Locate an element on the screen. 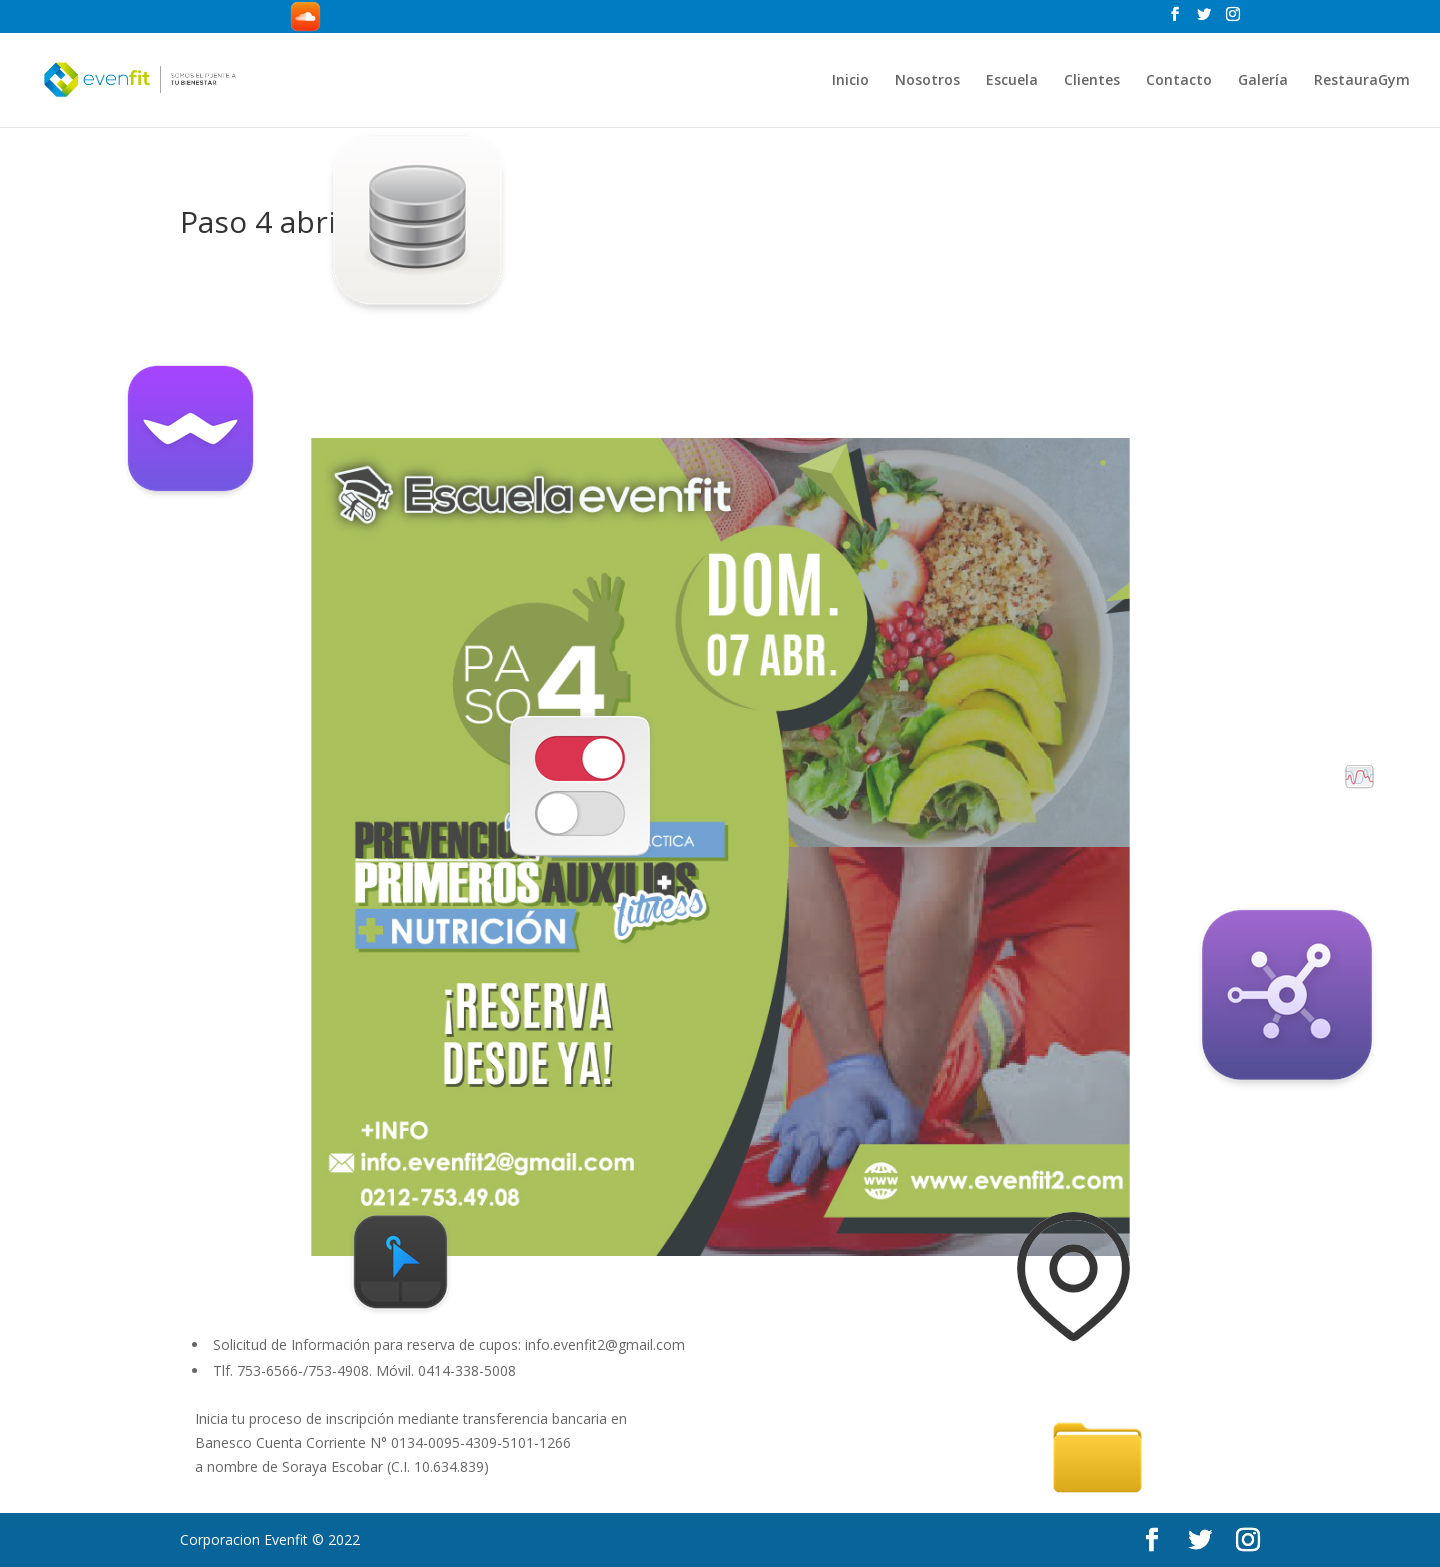 This screenshot has height=1567, width=1440. open touchpad settings and preferences is located at coordinates (400, 1263).